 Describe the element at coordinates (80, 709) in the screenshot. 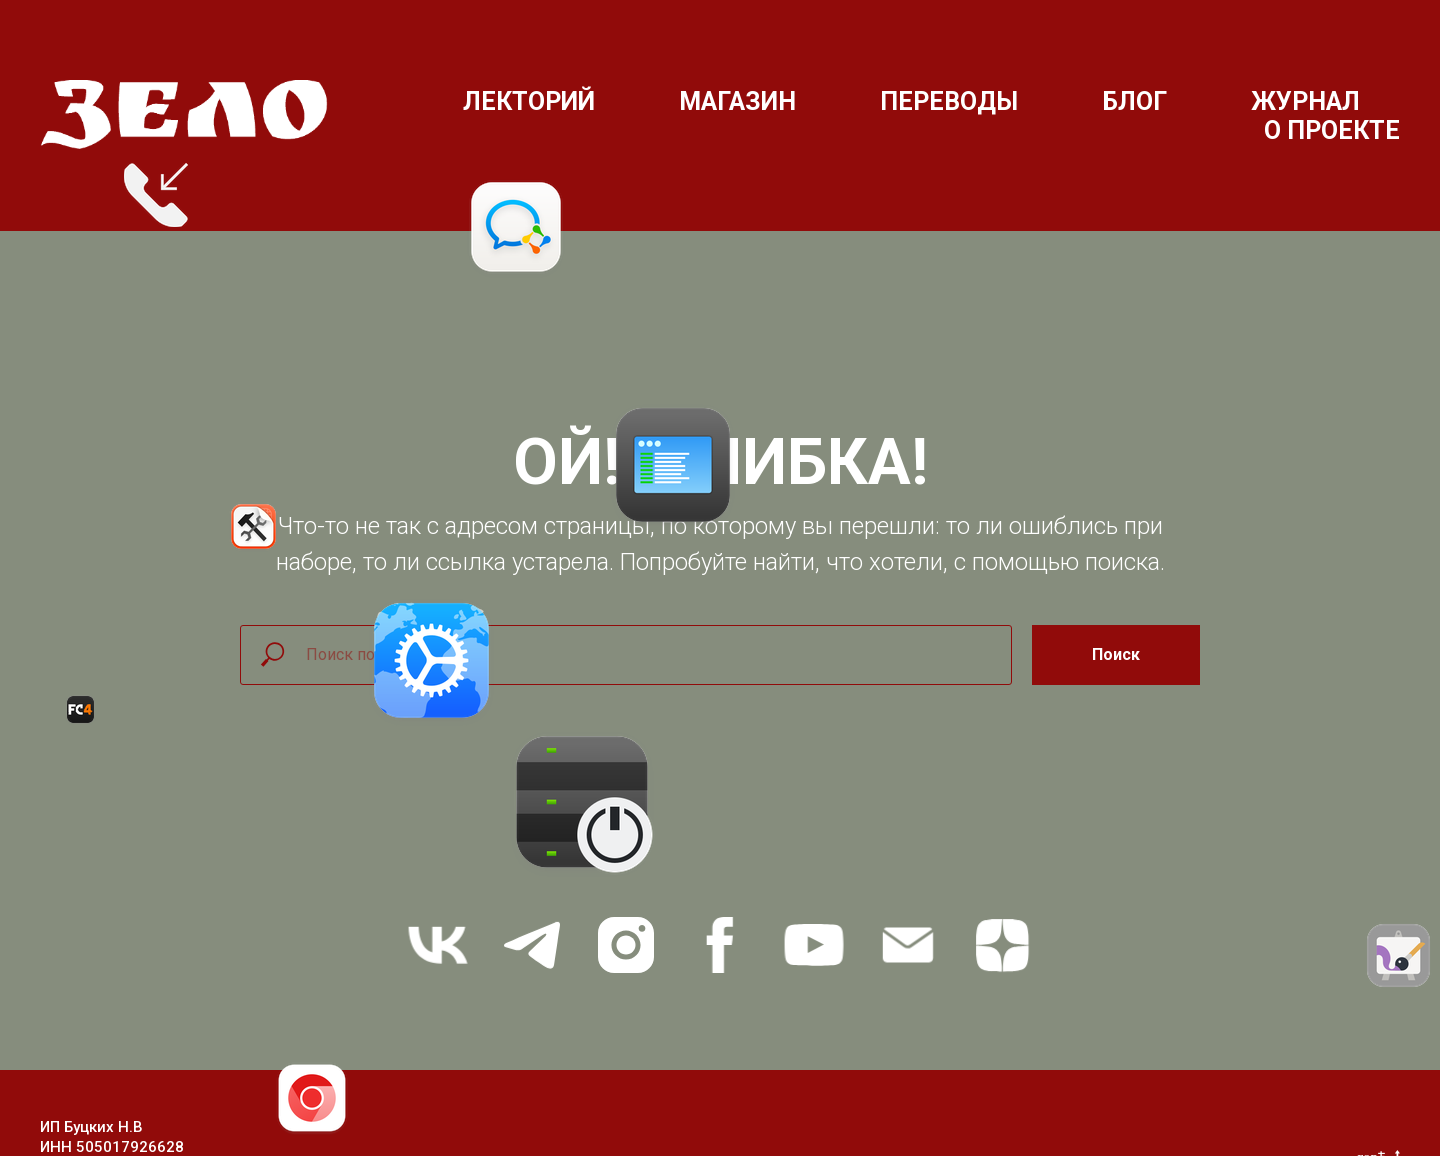

I see `launch far cry 4 game` at that location.